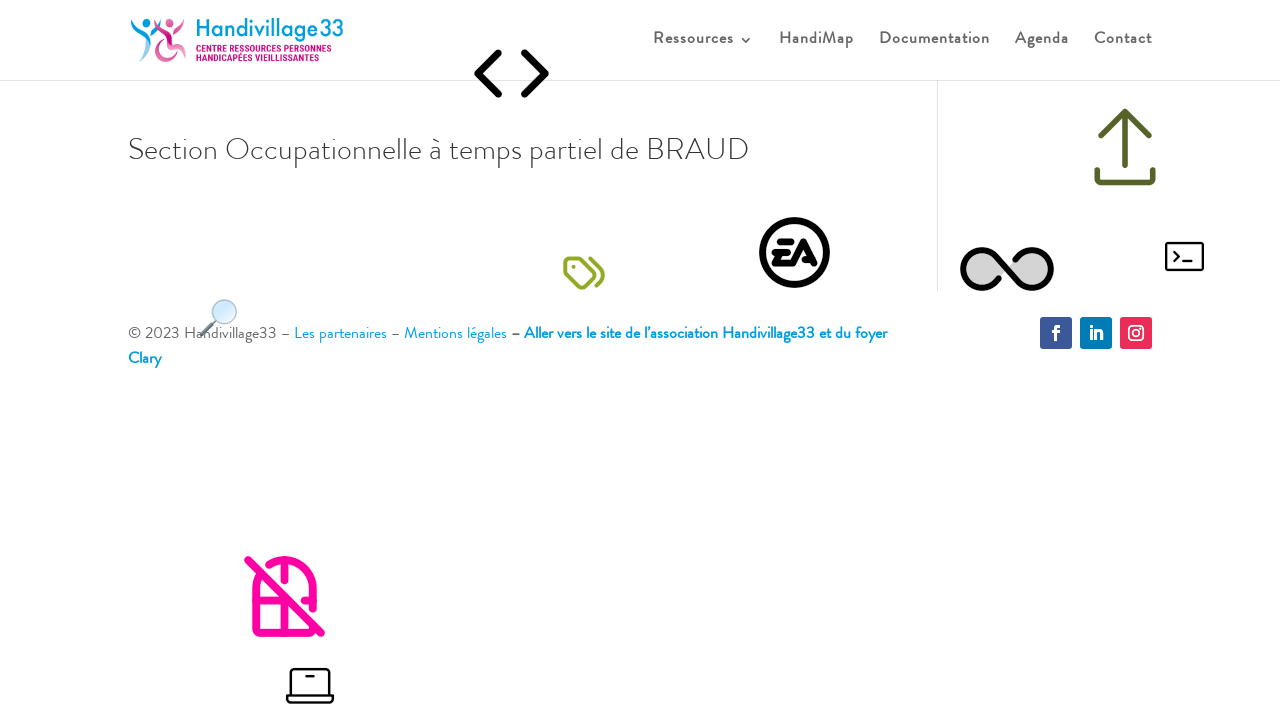 The image size is (1280, 720). I want to click on switch to desktop or laptop view, so click(310, 685).